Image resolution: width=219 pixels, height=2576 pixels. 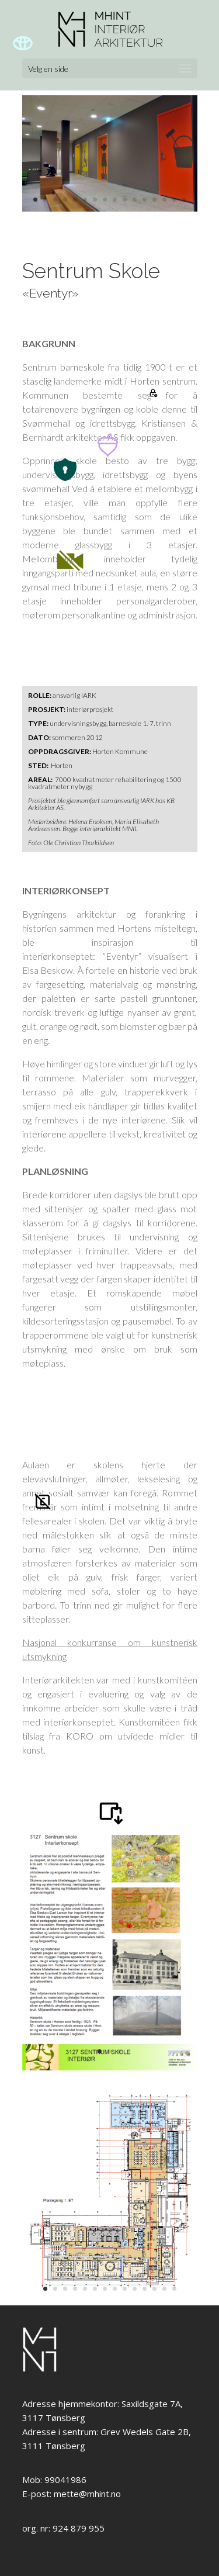 I want to click on explicit content filter is enabled, so click(x=43, y=1502).